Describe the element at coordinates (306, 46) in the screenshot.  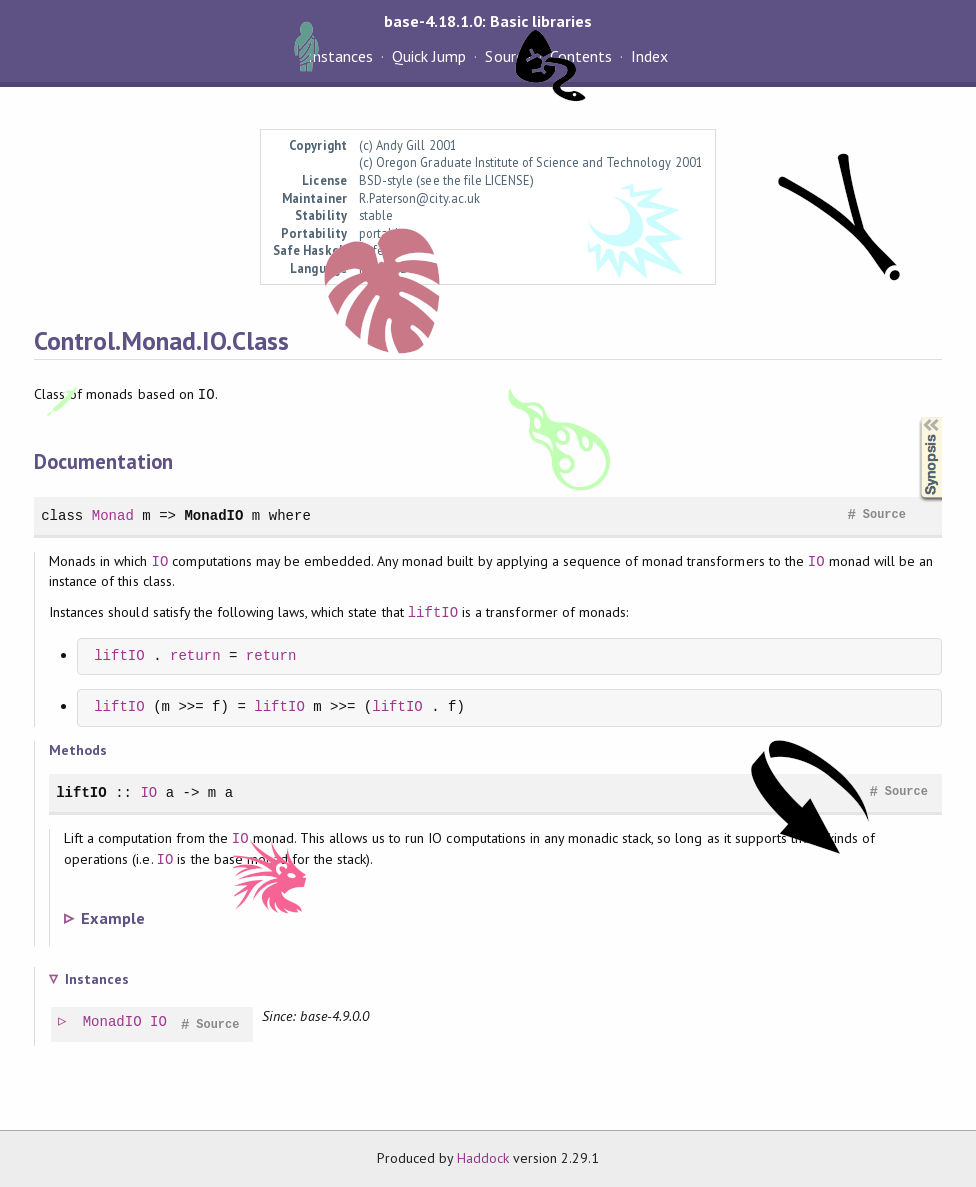
I see `select roman or ancient civilization theme` at that location.